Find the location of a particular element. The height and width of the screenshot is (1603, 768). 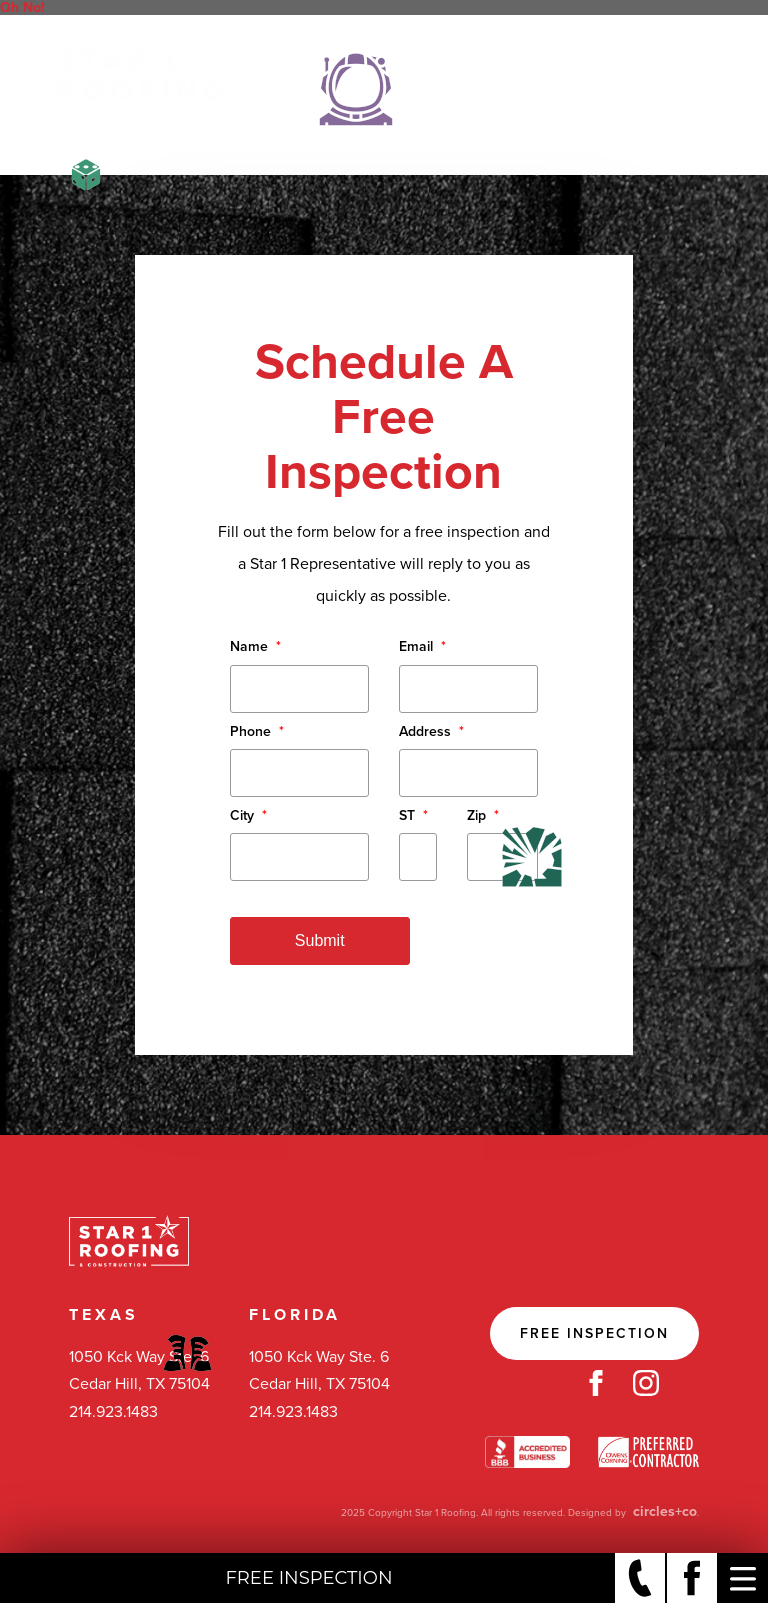

access space or astronaut-themed content is located at coordinates (356, 89).